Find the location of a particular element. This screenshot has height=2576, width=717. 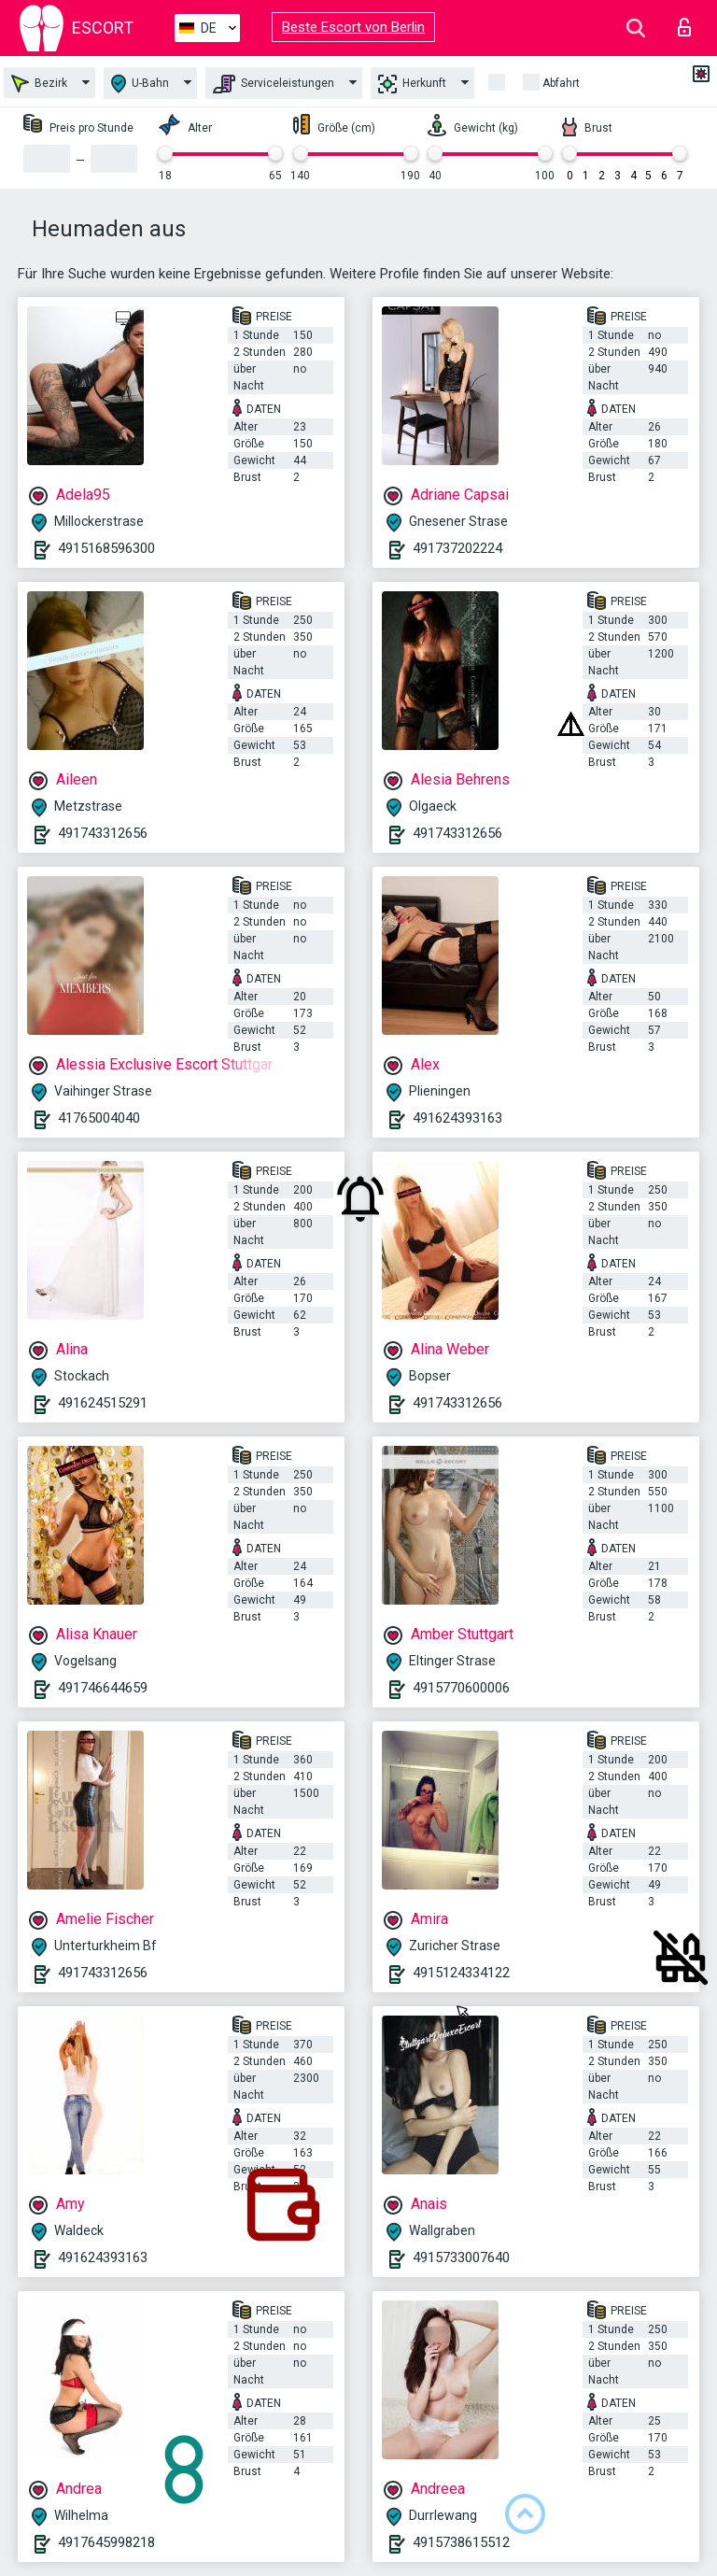

access your wallet or payment methods is located at coordinates (283, 2204).